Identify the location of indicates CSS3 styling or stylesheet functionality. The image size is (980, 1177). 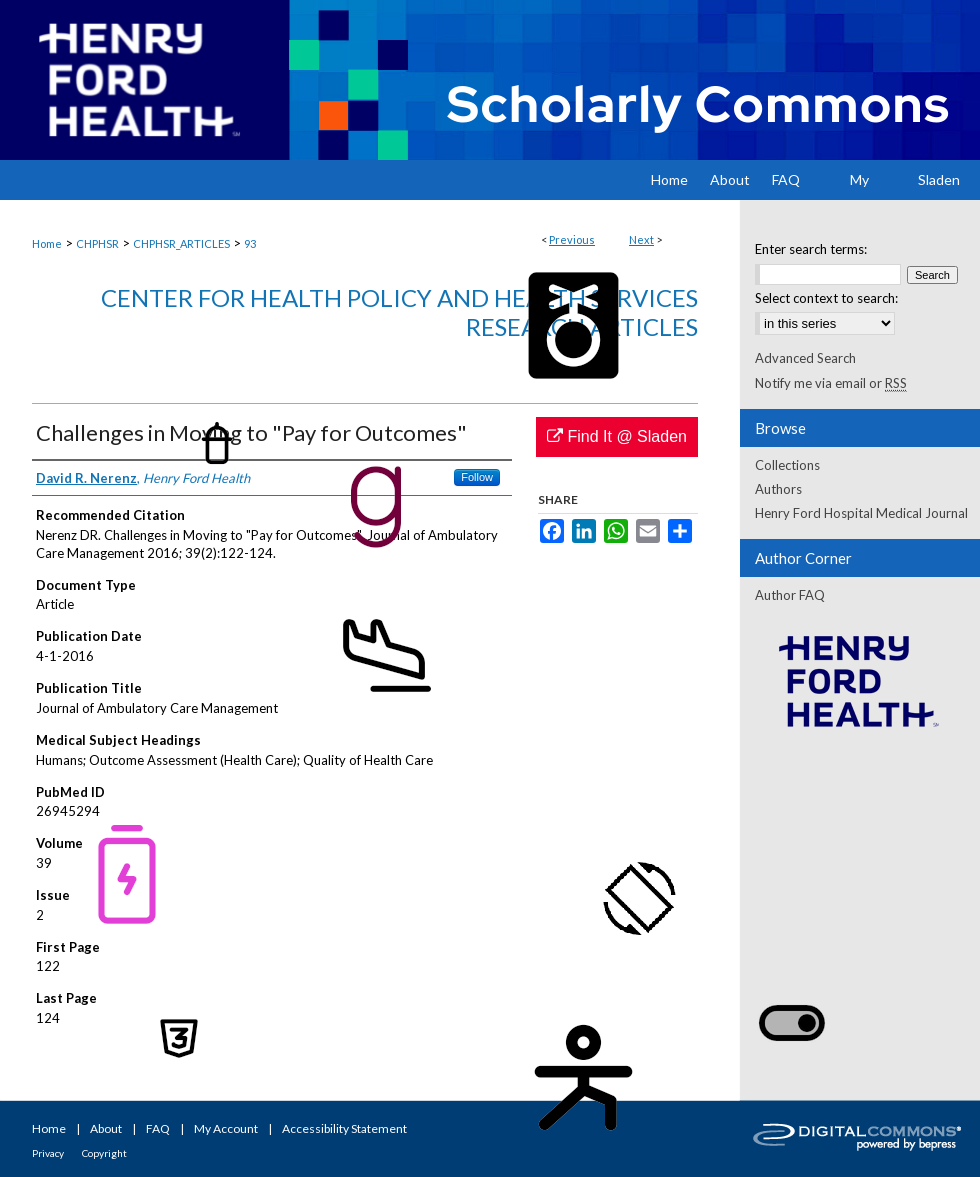
(179, 1038).